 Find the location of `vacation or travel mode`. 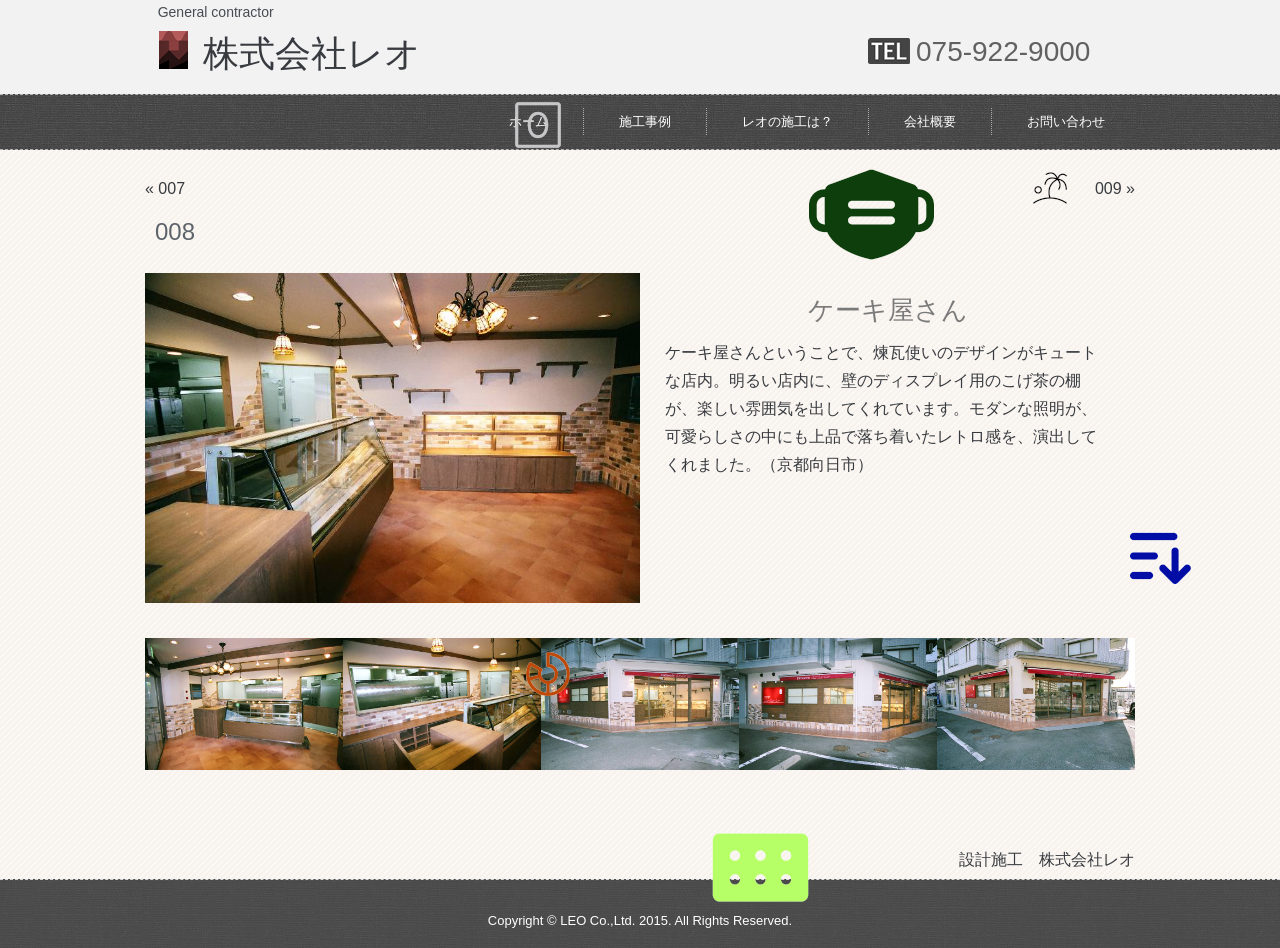

vacation or travel mode is located at coordinates (1050, 188).